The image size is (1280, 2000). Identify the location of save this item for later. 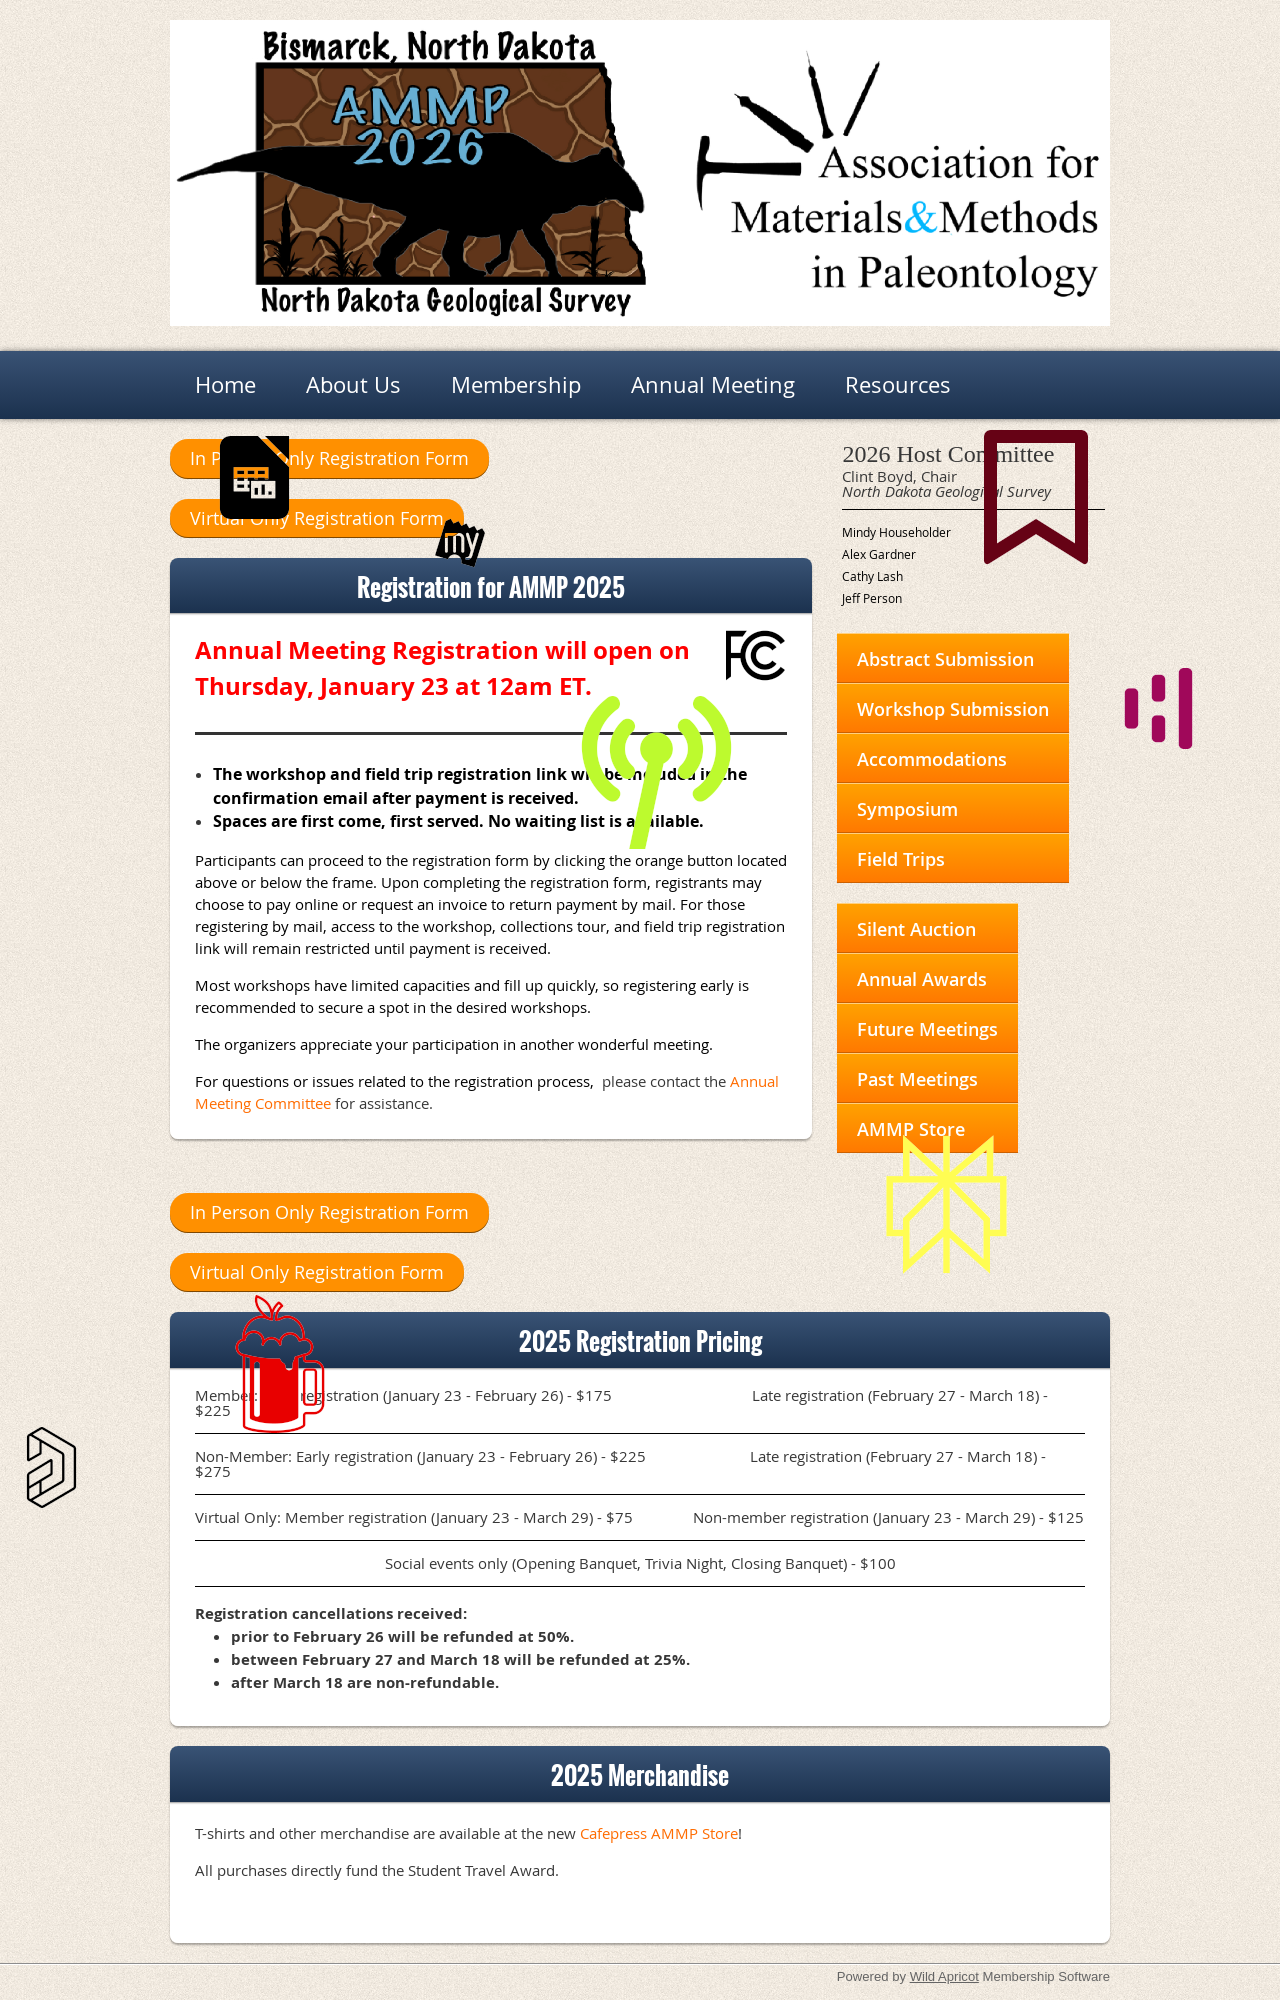
(1036, 495).